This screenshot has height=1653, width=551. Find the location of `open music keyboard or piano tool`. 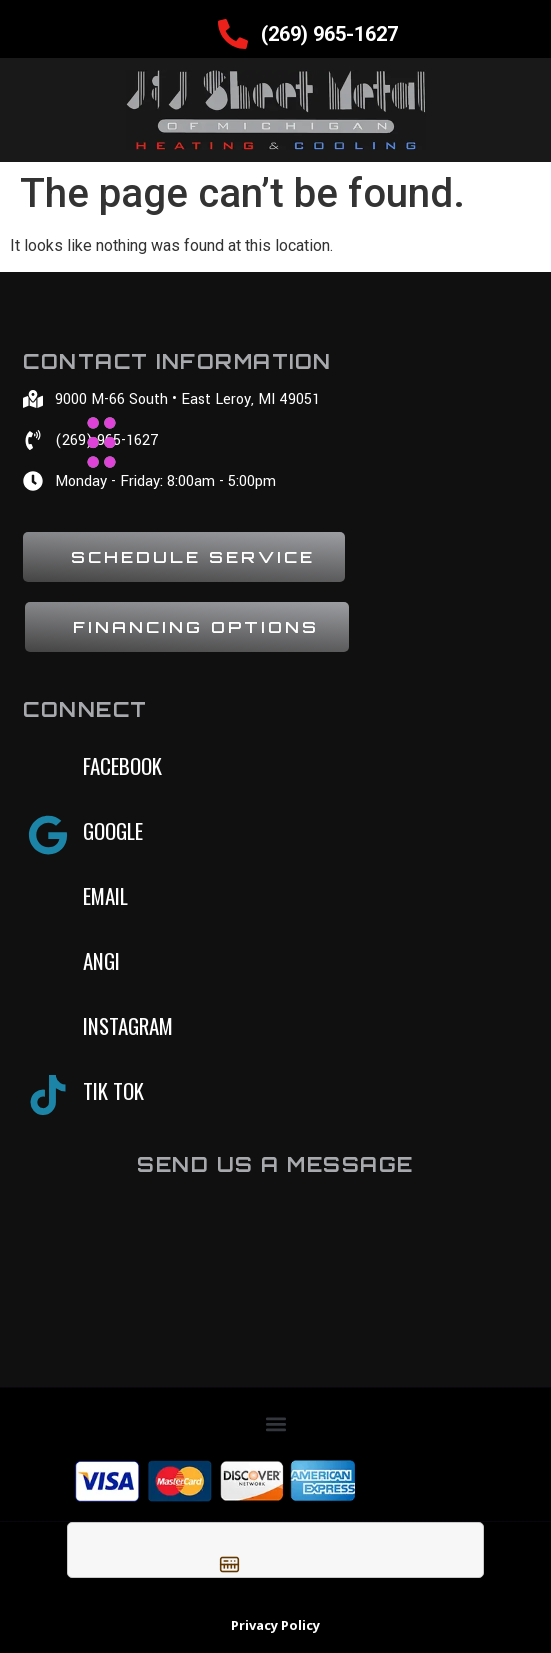

open music keyboard or piano tool is located at coordinates (229, 1564).